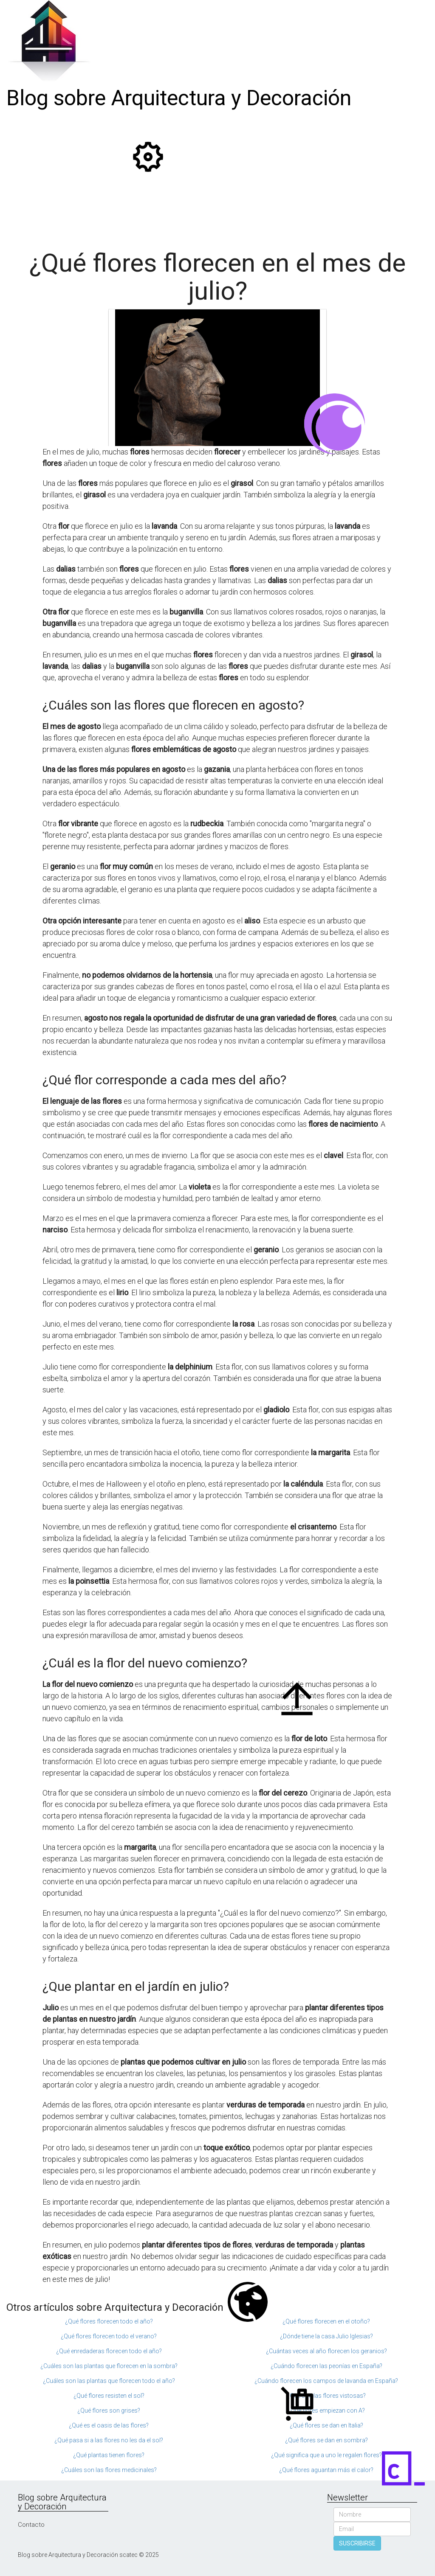 The height and width of the screenshot is (2576, 435). What do you see at coordinates (148, 157) in the screenshot?
I see `access settings or preferences` at bounding box center [148, 157].